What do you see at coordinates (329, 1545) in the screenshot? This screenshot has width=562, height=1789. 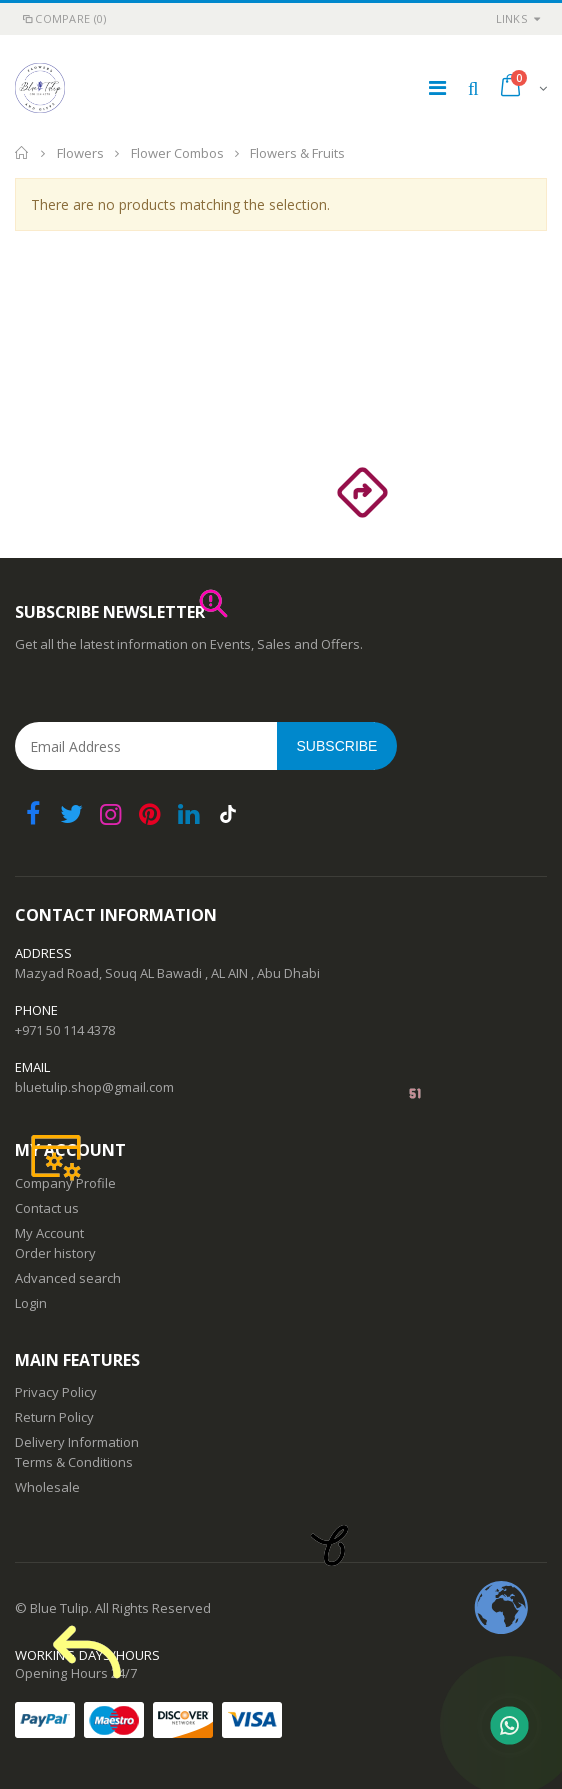 I see `open the Bunpo Japanese learning app` at bounding box center [329, 1545].